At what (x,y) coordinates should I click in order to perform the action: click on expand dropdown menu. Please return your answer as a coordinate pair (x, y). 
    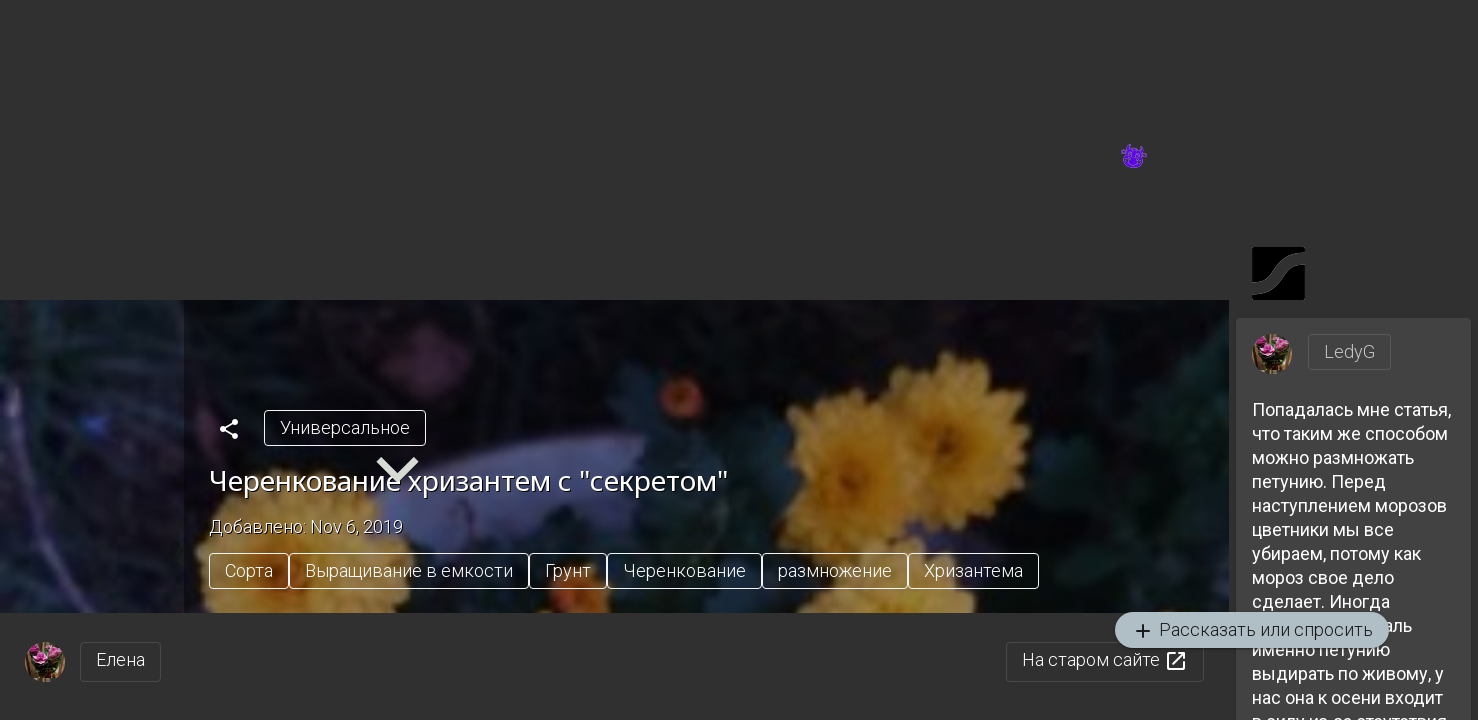
    Looking at the image, I should click on (397, 469).